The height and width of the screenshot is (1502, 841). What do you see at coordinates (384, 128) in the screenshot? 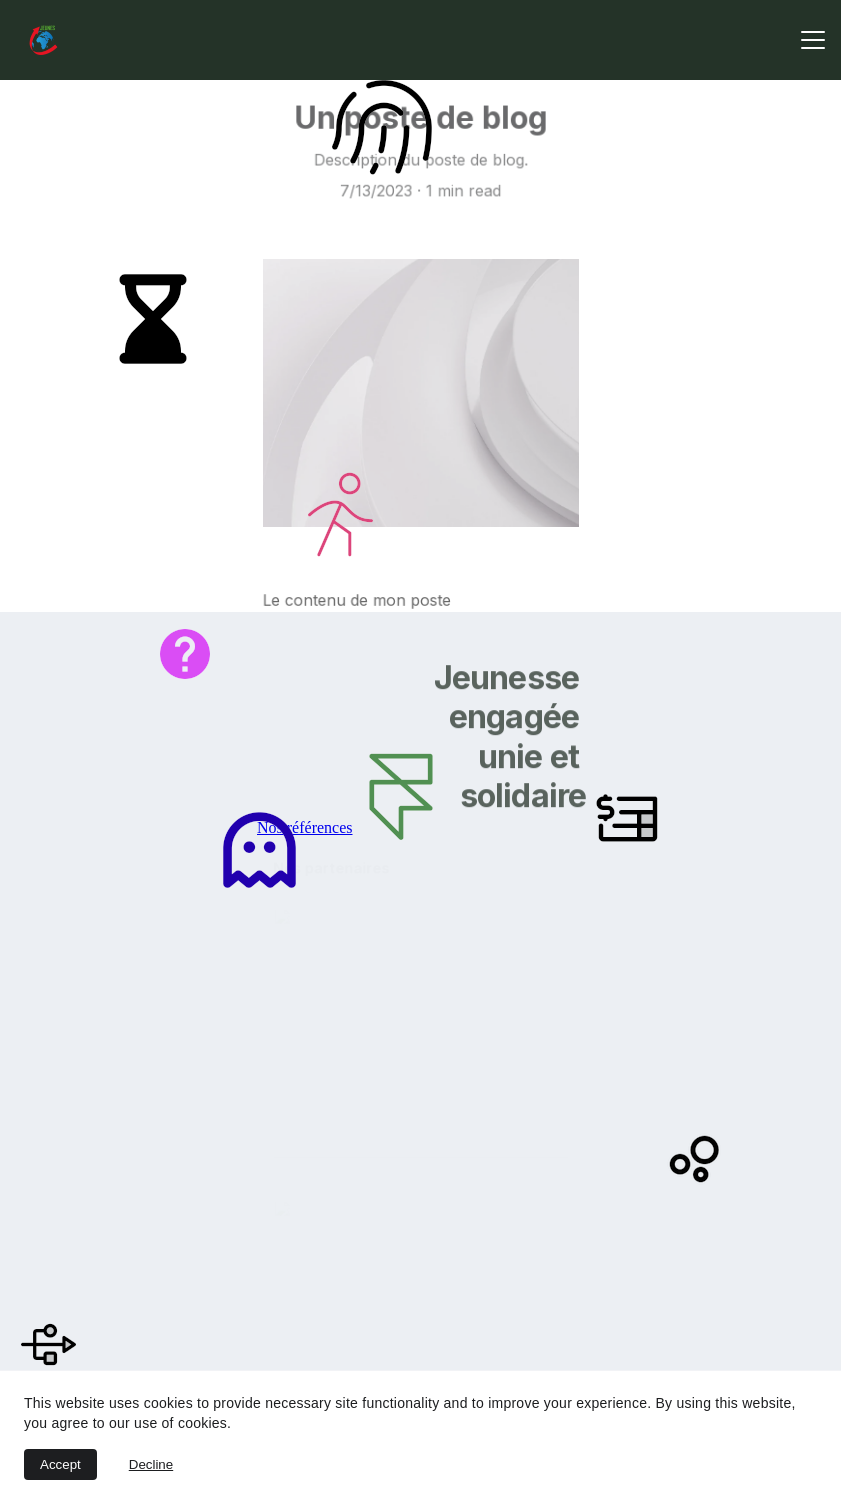
I see `authenticate with fingerprint` at bounding box center [384, 128].